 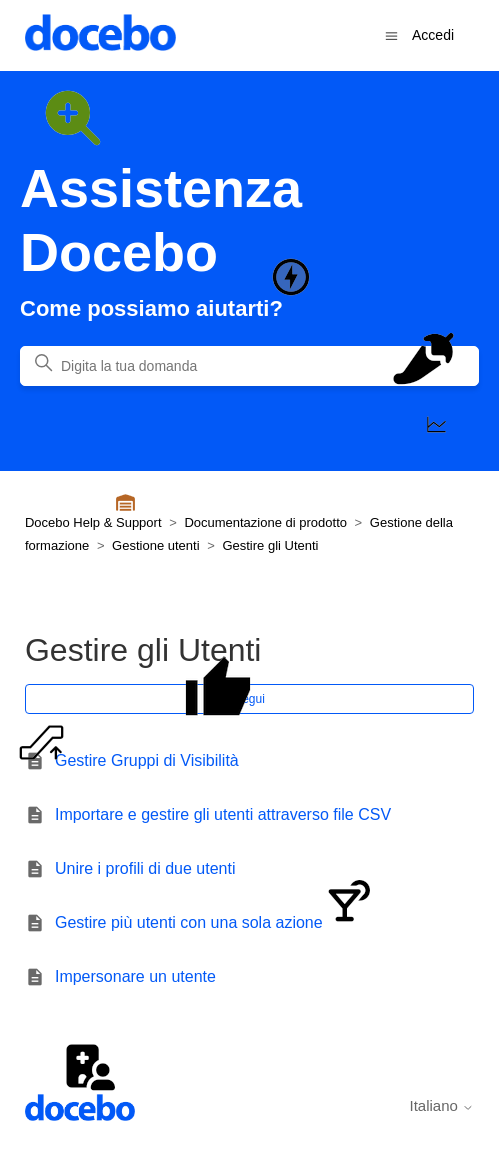 What do you see at coordinates (347, 903) in the screenshot?
I see `access bar or cocktail menu` at bounding box center [347, 903].